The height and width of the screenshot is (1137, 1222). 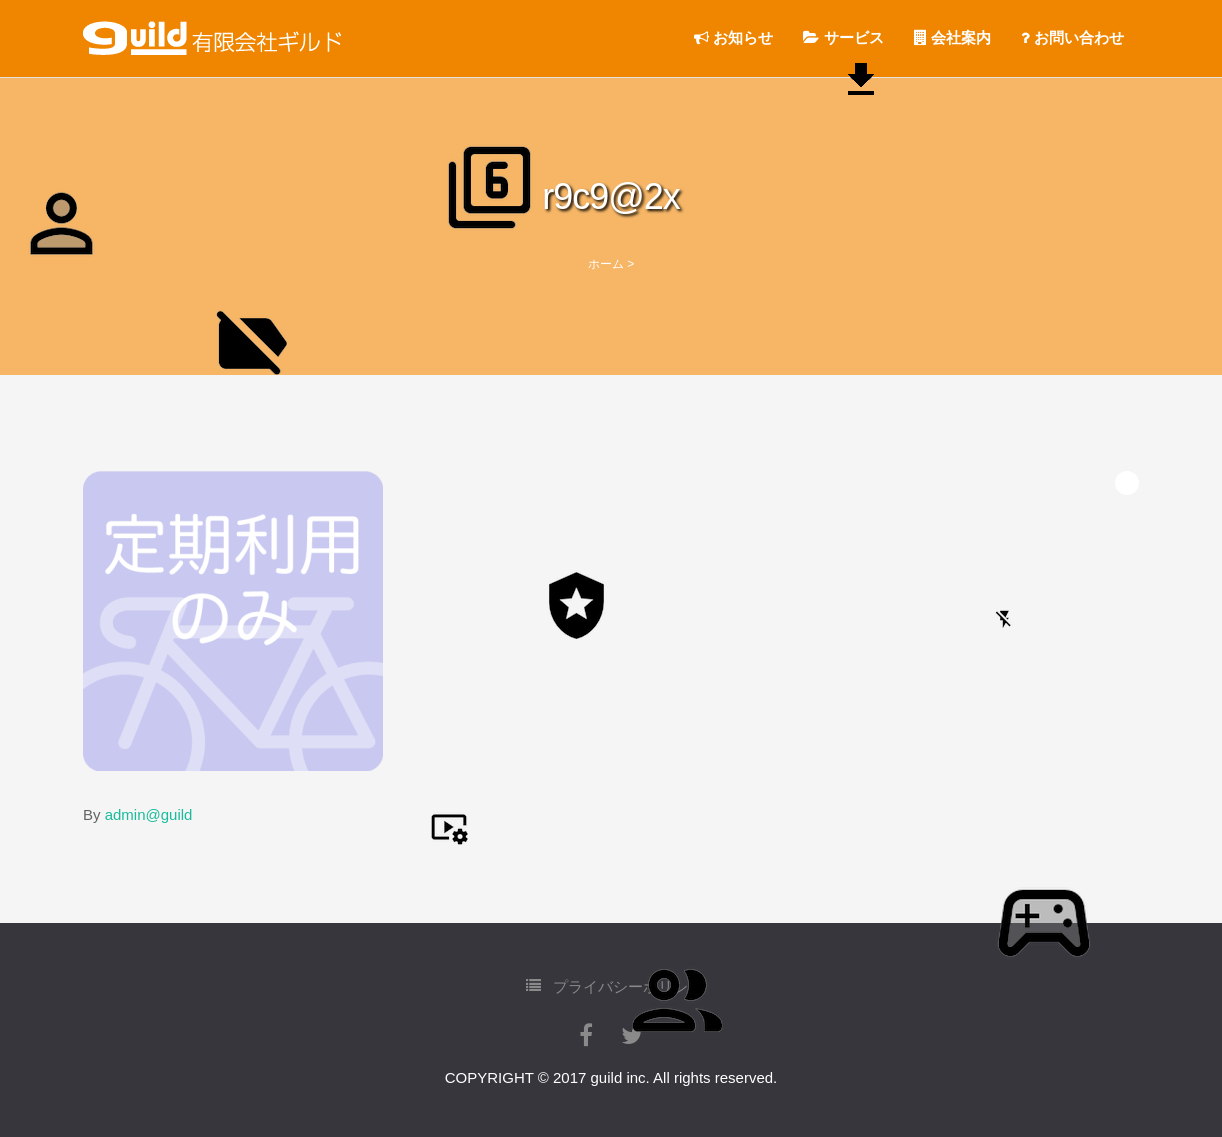 I want to click on view contacts or people list, so click(x=677, y=1000).